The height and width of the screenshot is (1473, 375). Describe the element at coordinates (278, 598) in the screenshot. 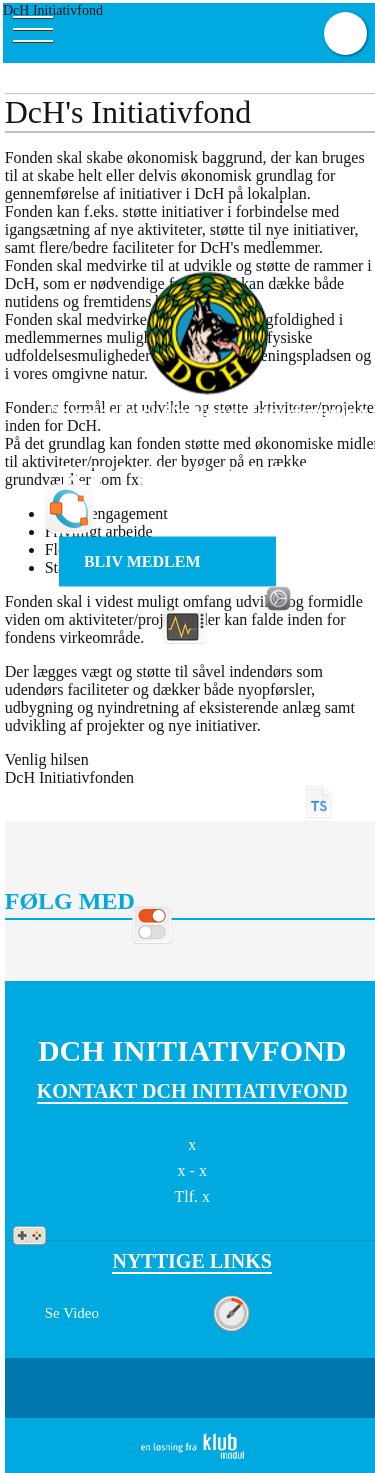

I see `open system settings` at that location.